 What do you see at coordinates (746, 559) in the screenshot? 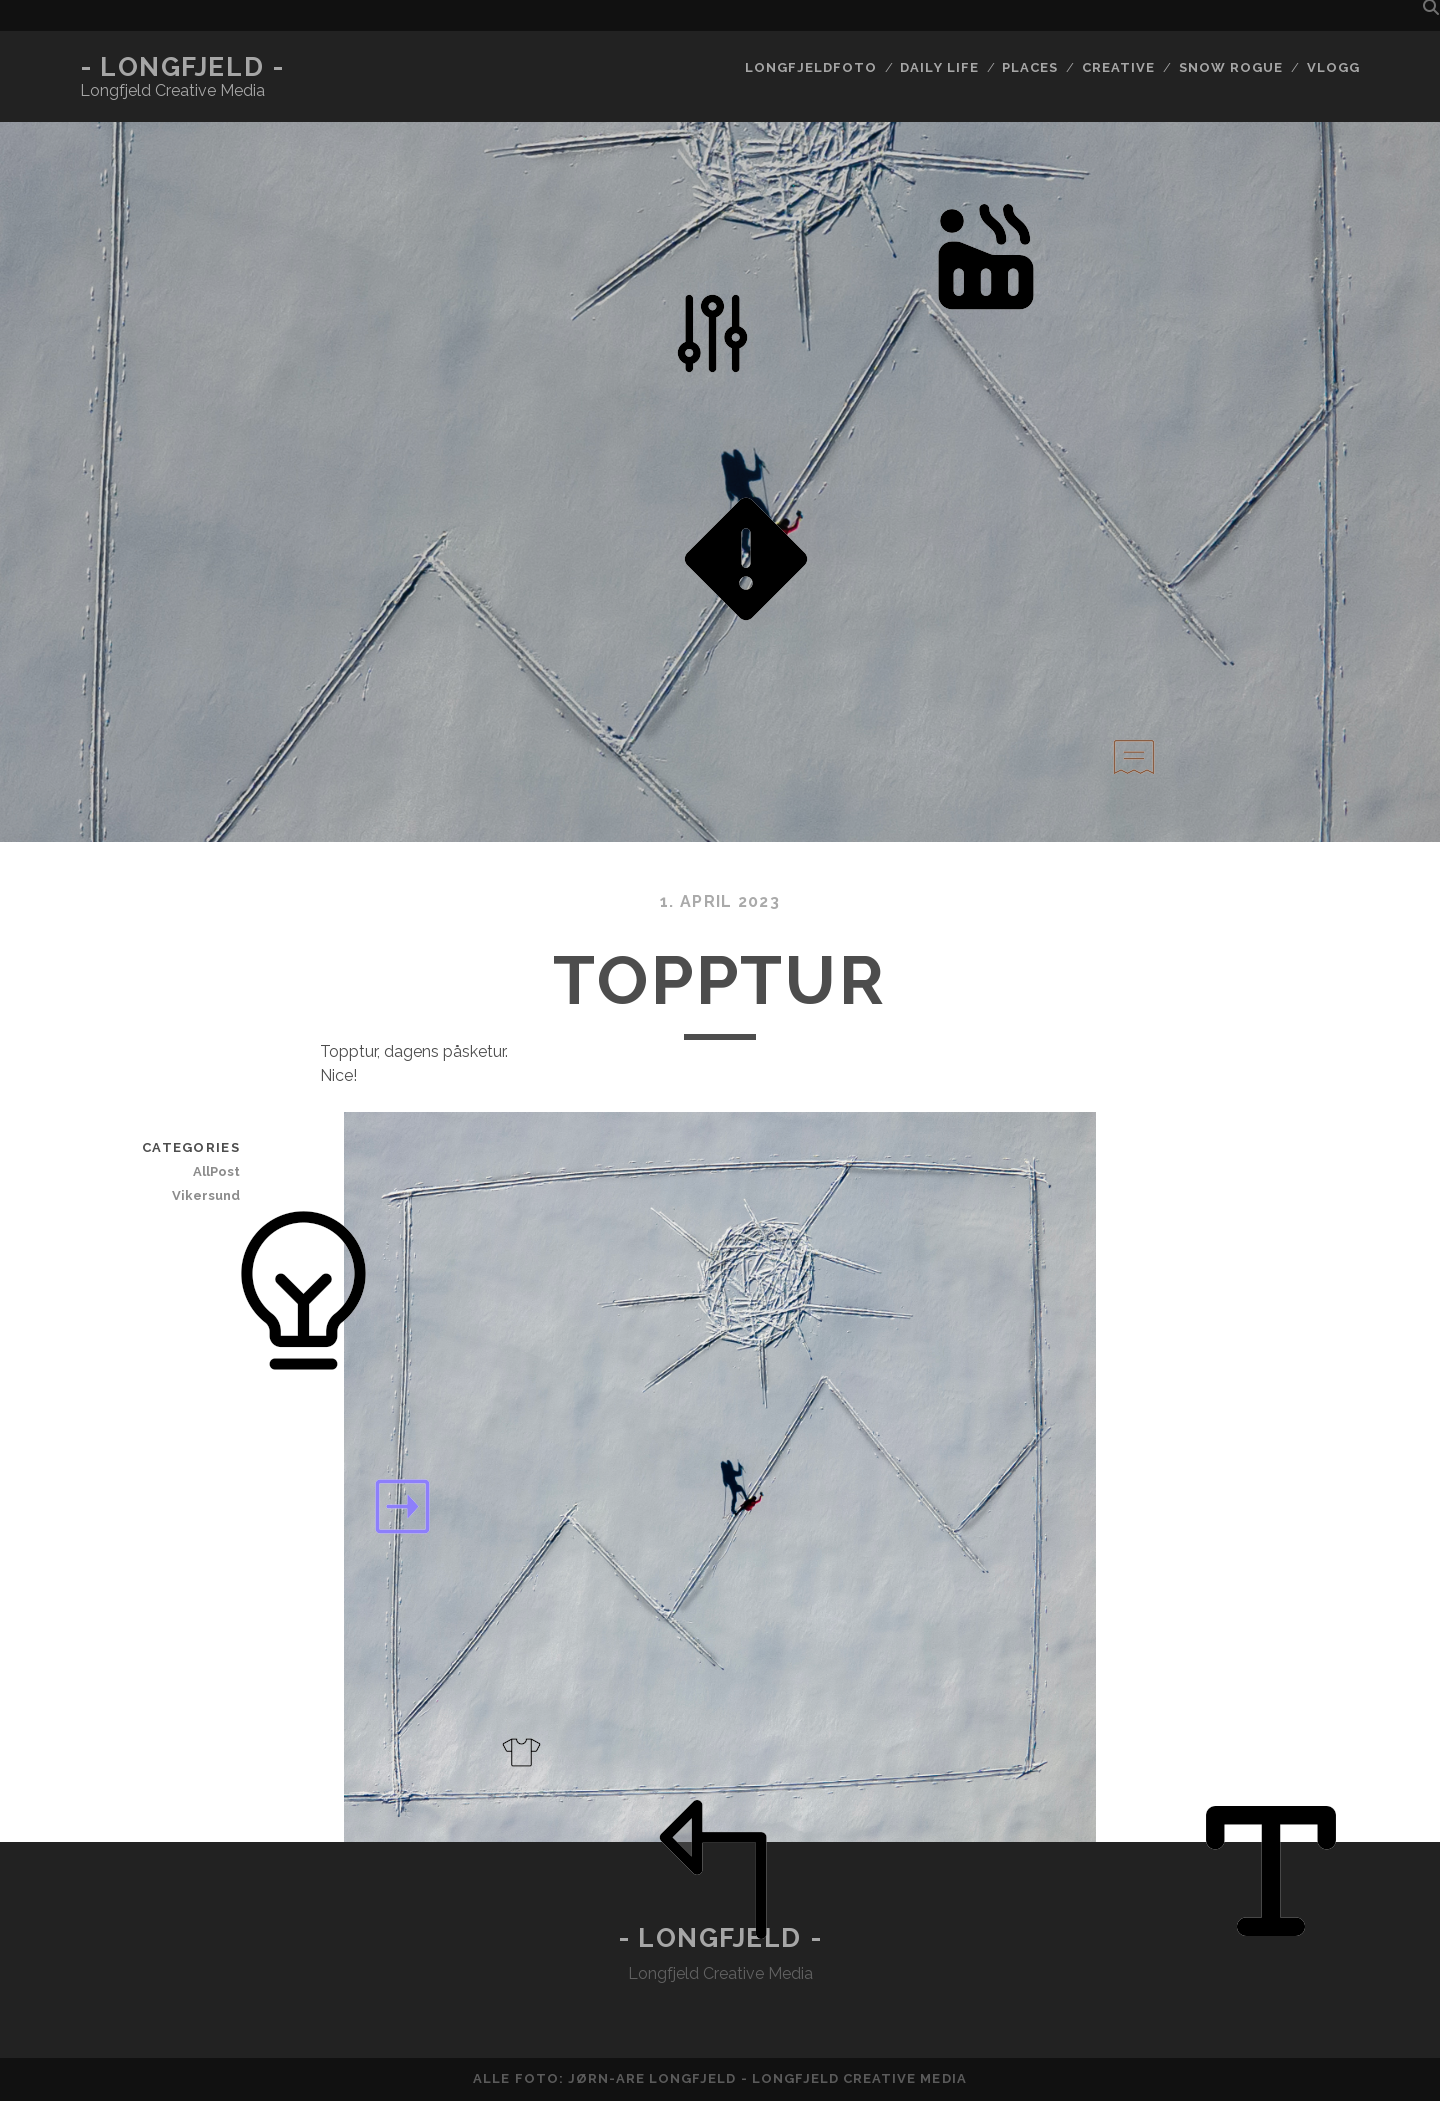
I see `indicates a warning or alert status` at bounding box center [746, 559].